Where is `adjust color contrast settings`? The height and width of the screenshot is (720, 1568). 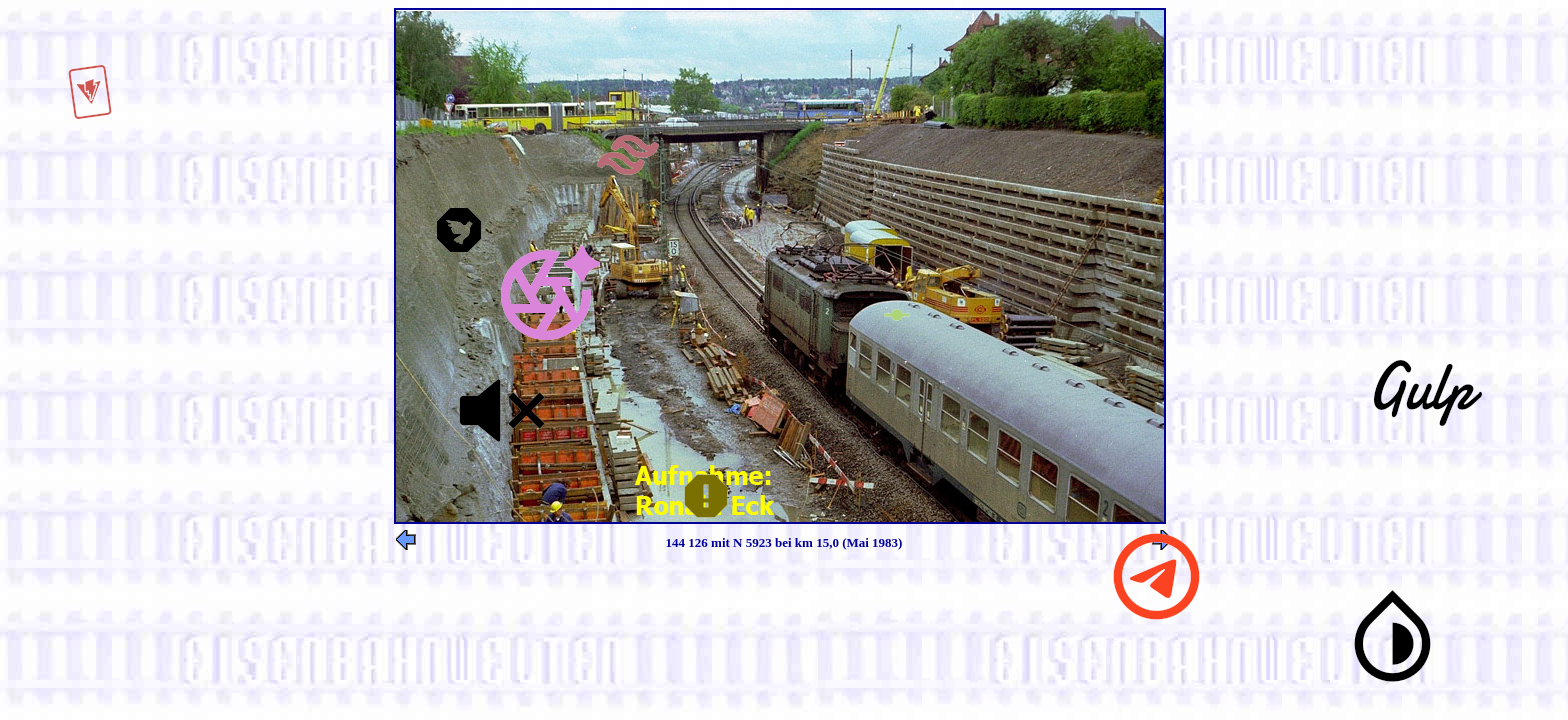
adjust color contrast settings is located at coordinates (1392, 639).